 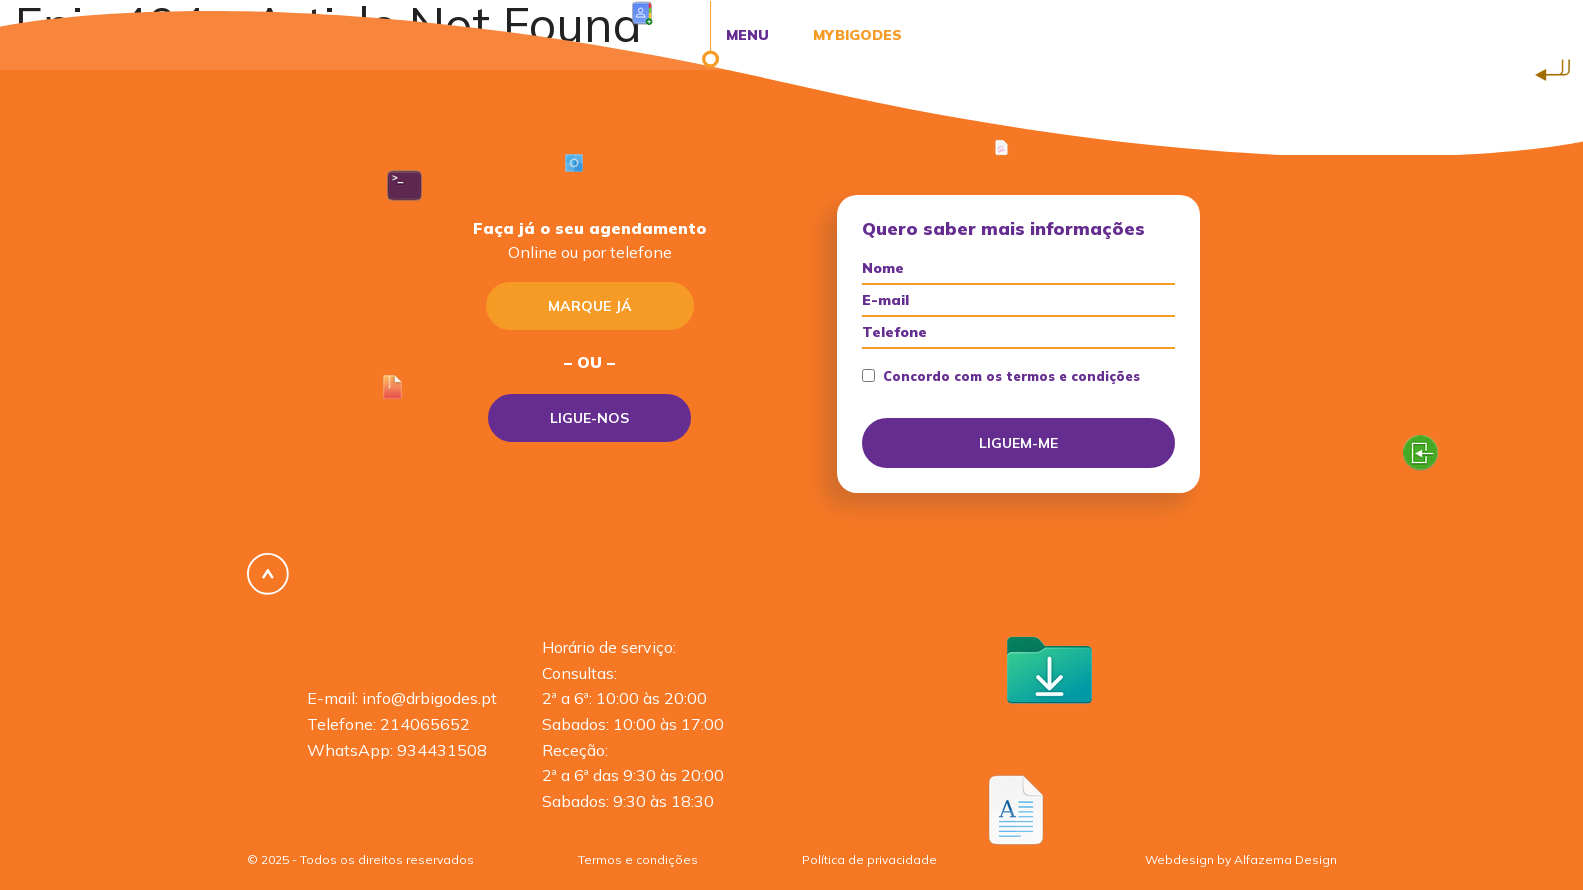 What do you see at coordinates (404, 185) in the screenshot?
I see `open the terminal application` at bounding box center [404, 185].